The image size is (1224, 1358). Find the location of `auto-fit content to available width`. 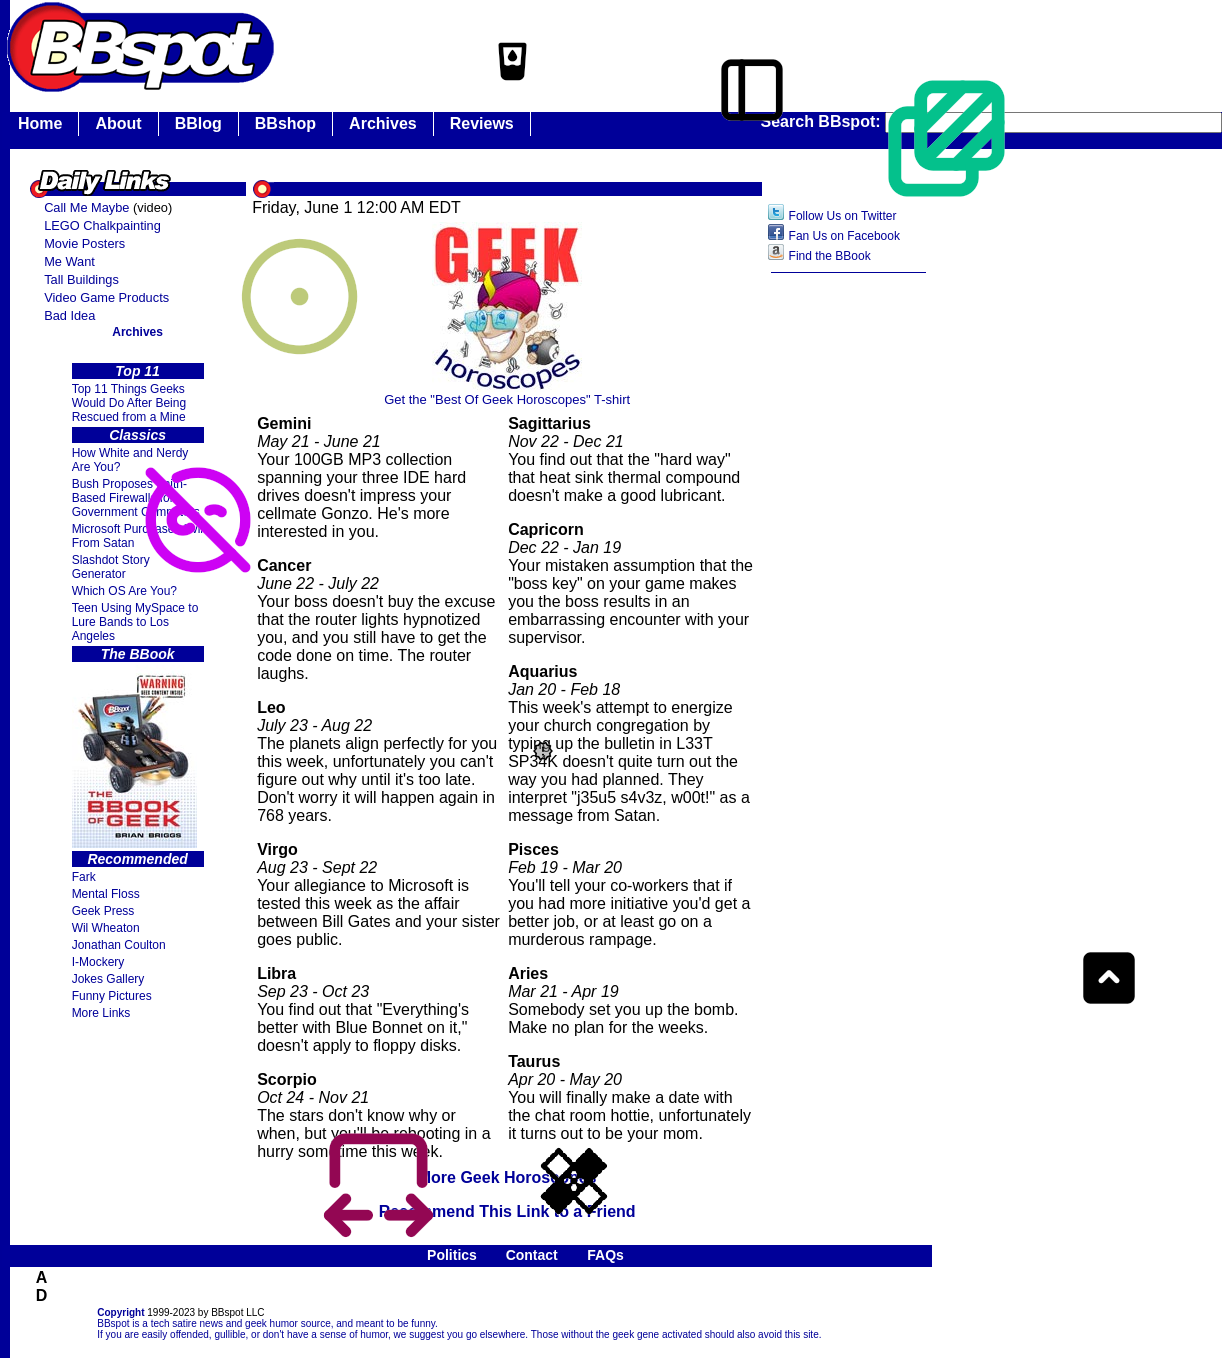

auto-fit content to available width is located at coordinates (378, 1182).